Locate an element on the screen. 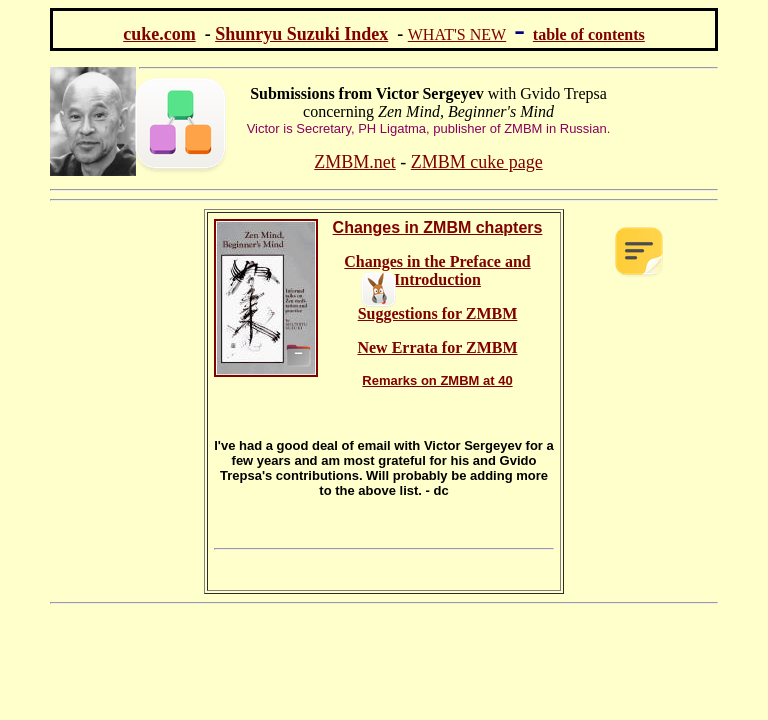  launch amule file sharing application is located at coordinates (378, 289).